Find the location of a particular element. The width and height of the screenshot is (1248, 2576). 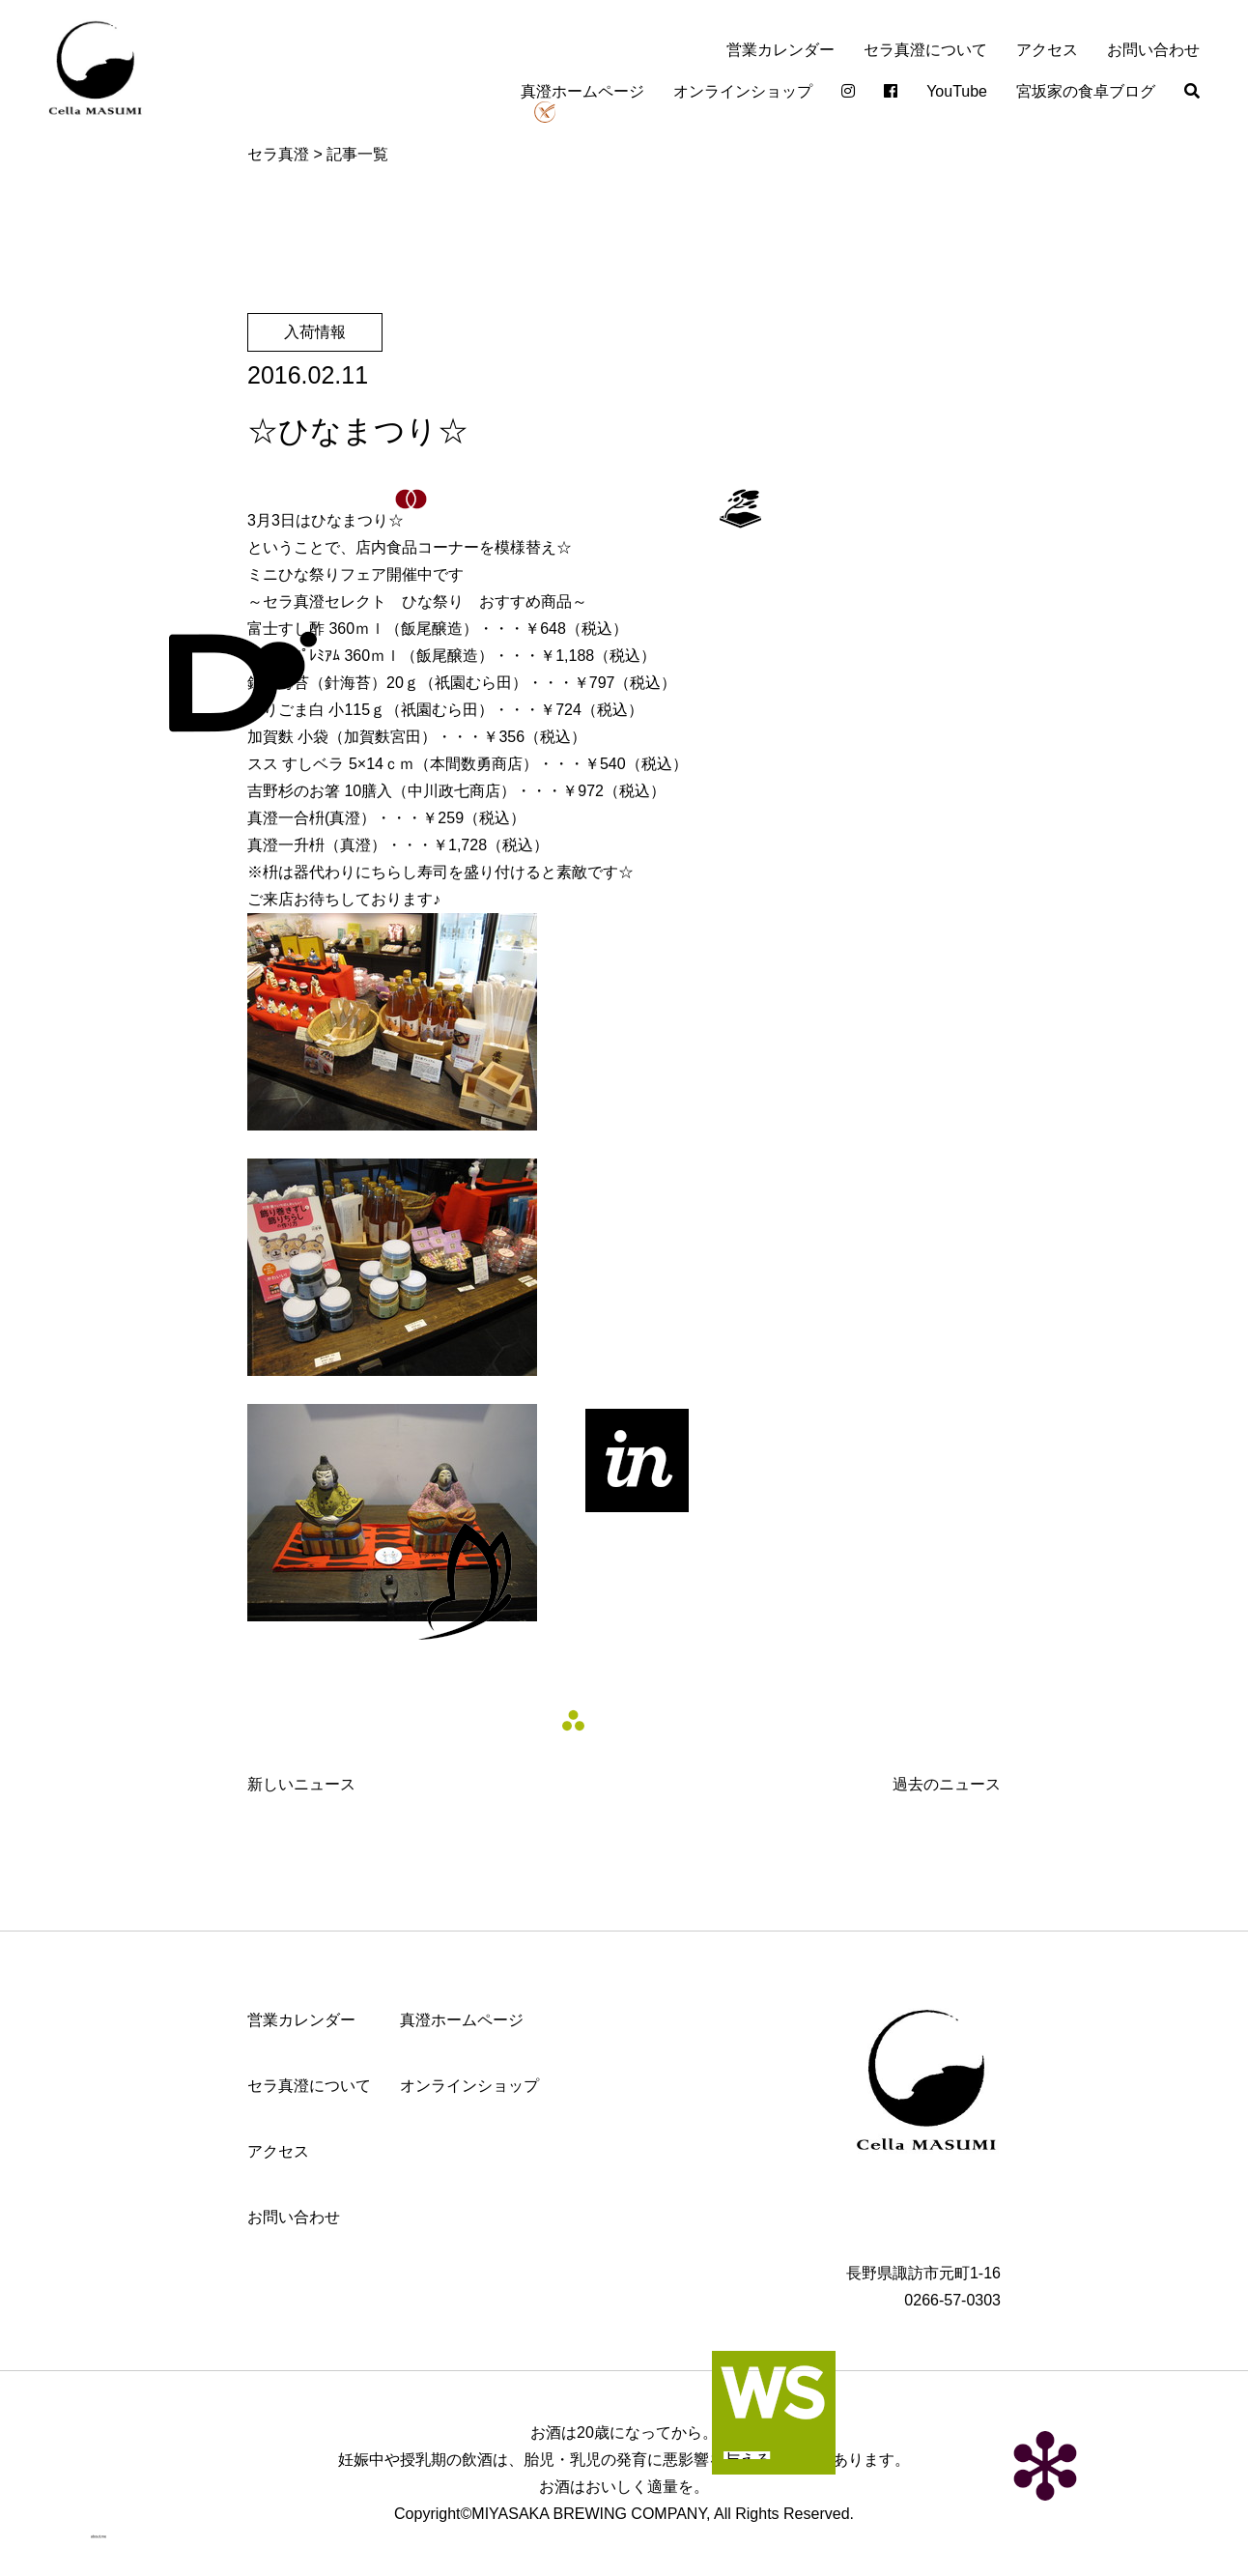

open Microsoft Sway application is located at coordinates (740, 508).